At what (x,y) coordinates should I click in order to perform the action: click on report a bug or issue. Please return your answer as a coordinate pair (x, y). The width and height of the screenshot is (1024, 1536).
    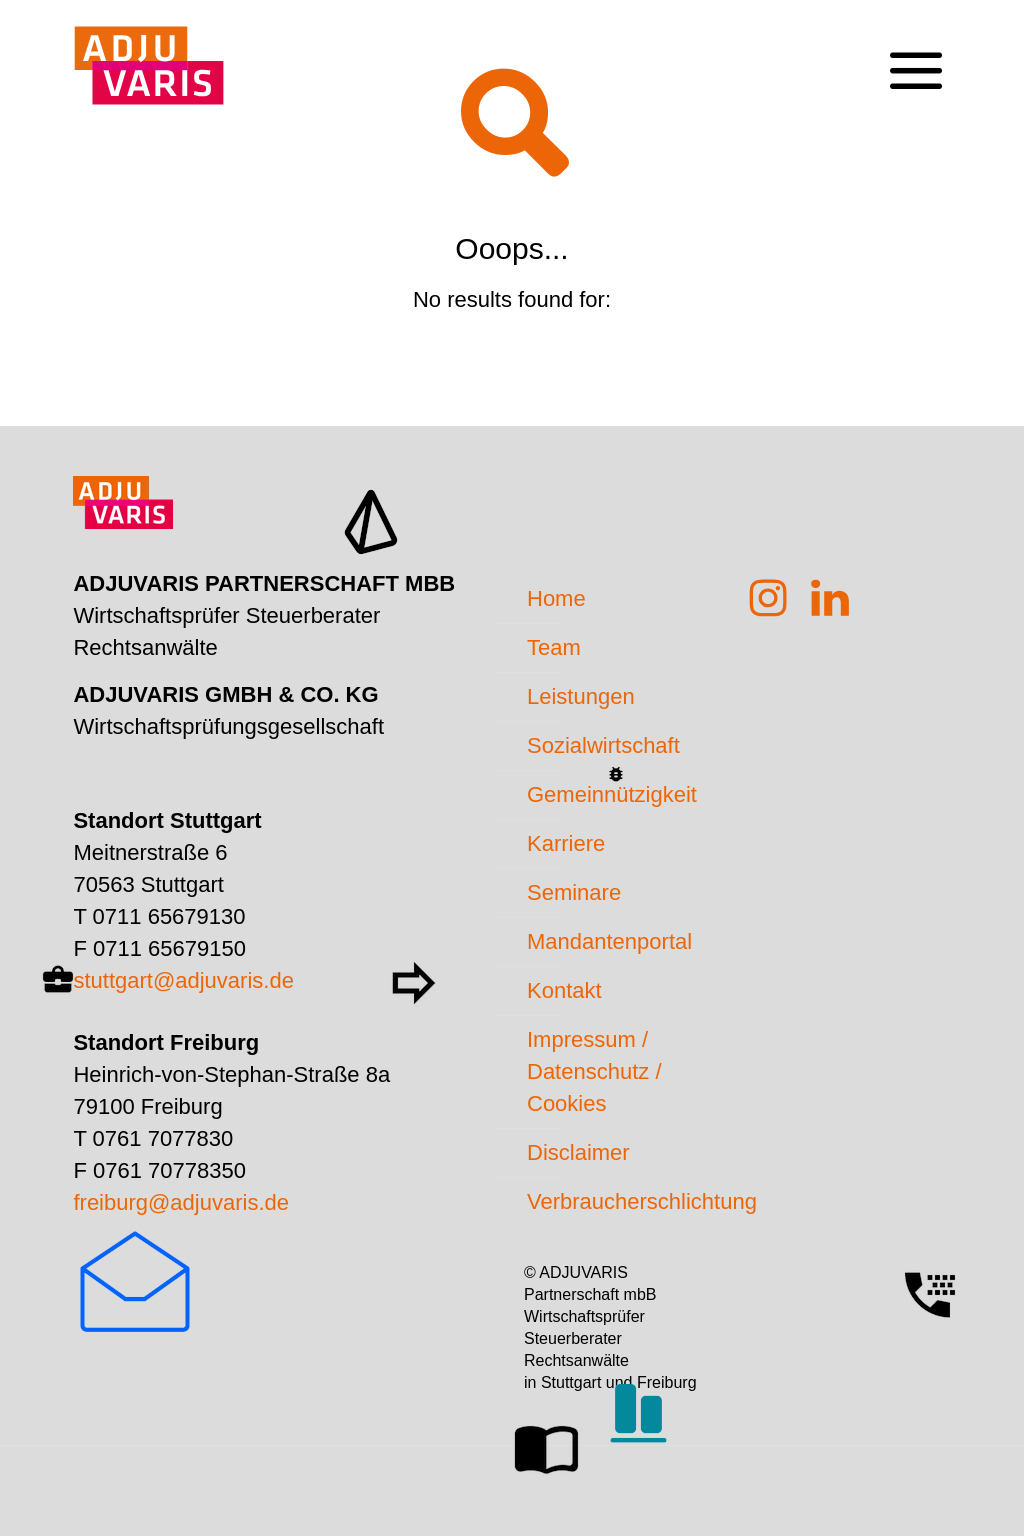
    Looking at the image, I should click on (616, 774).